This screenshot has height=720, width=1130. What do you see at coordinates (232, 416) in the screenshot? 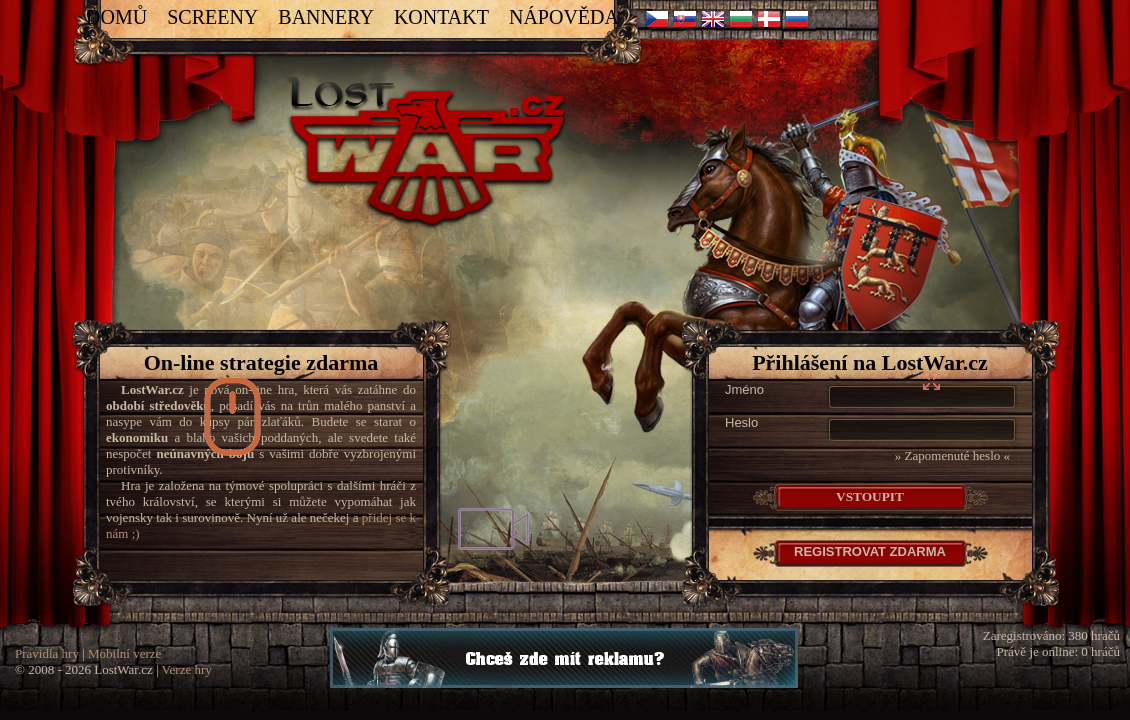
I see `indicates mouse input or cursor control` at bounding box center [232, 416].